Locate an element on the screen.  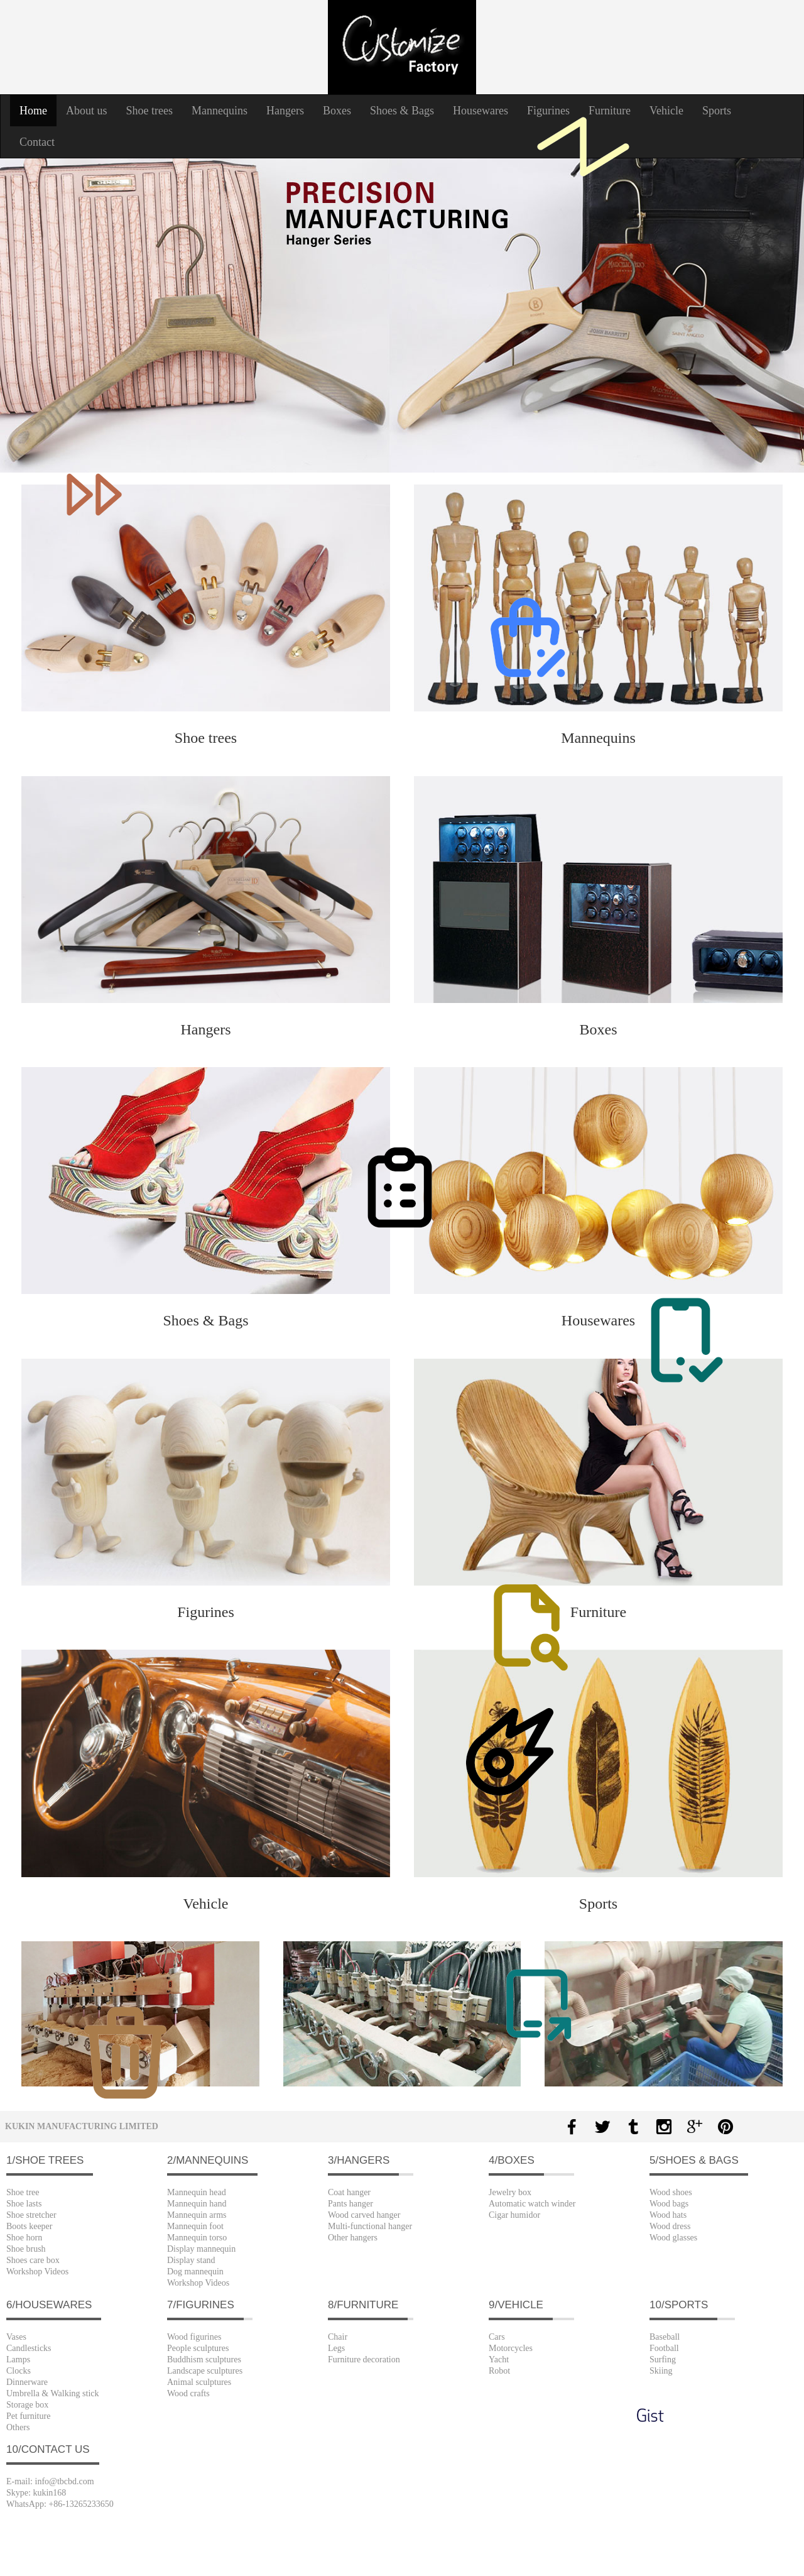
view checklist or task list is located at coordinates (399, 1187).